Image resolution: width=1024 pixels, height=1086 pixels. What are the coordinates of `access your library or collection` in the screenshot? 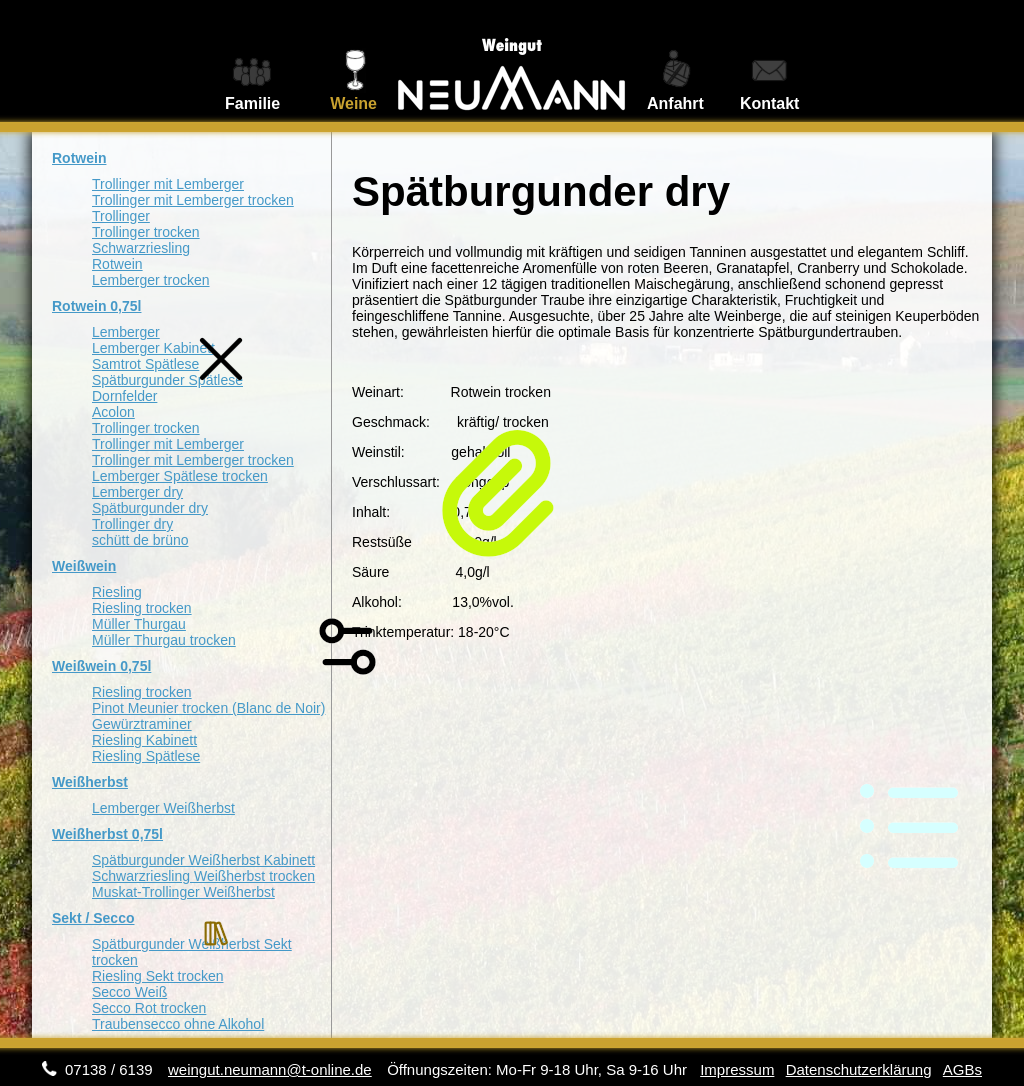 It's located at (216, 933).